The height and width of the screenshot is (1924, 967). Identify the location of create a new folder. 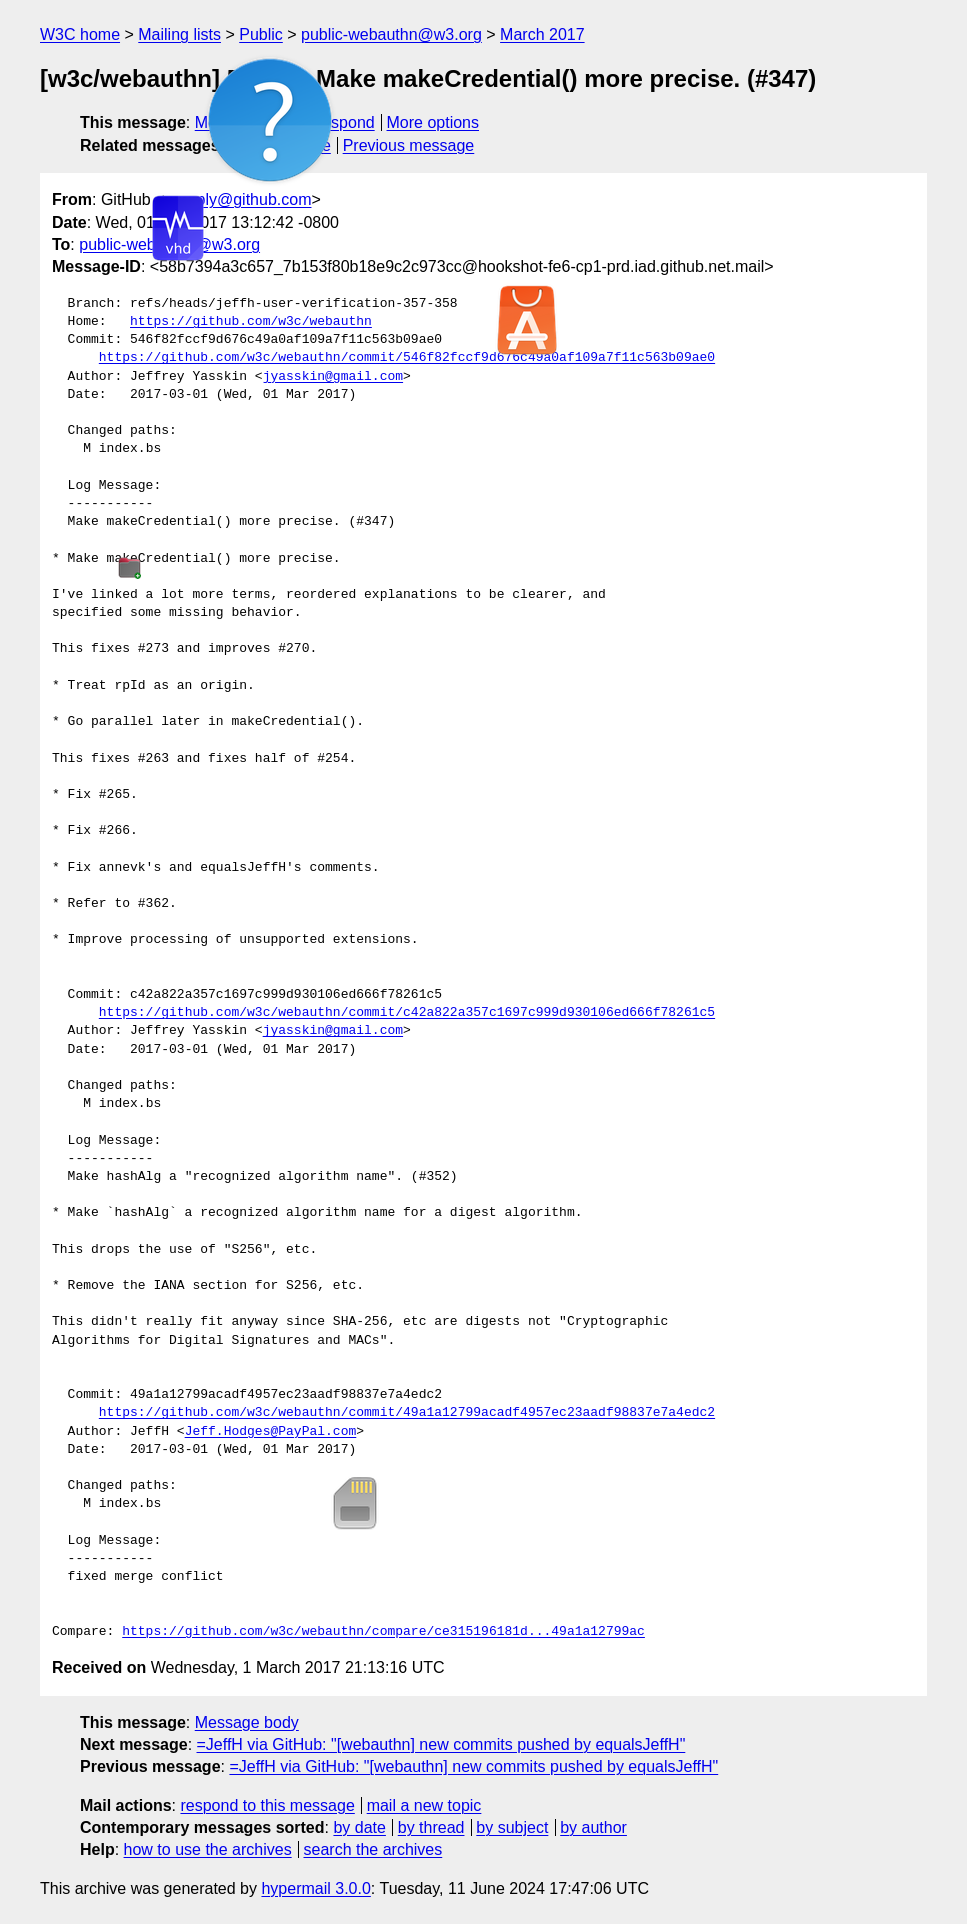
(129, 567).